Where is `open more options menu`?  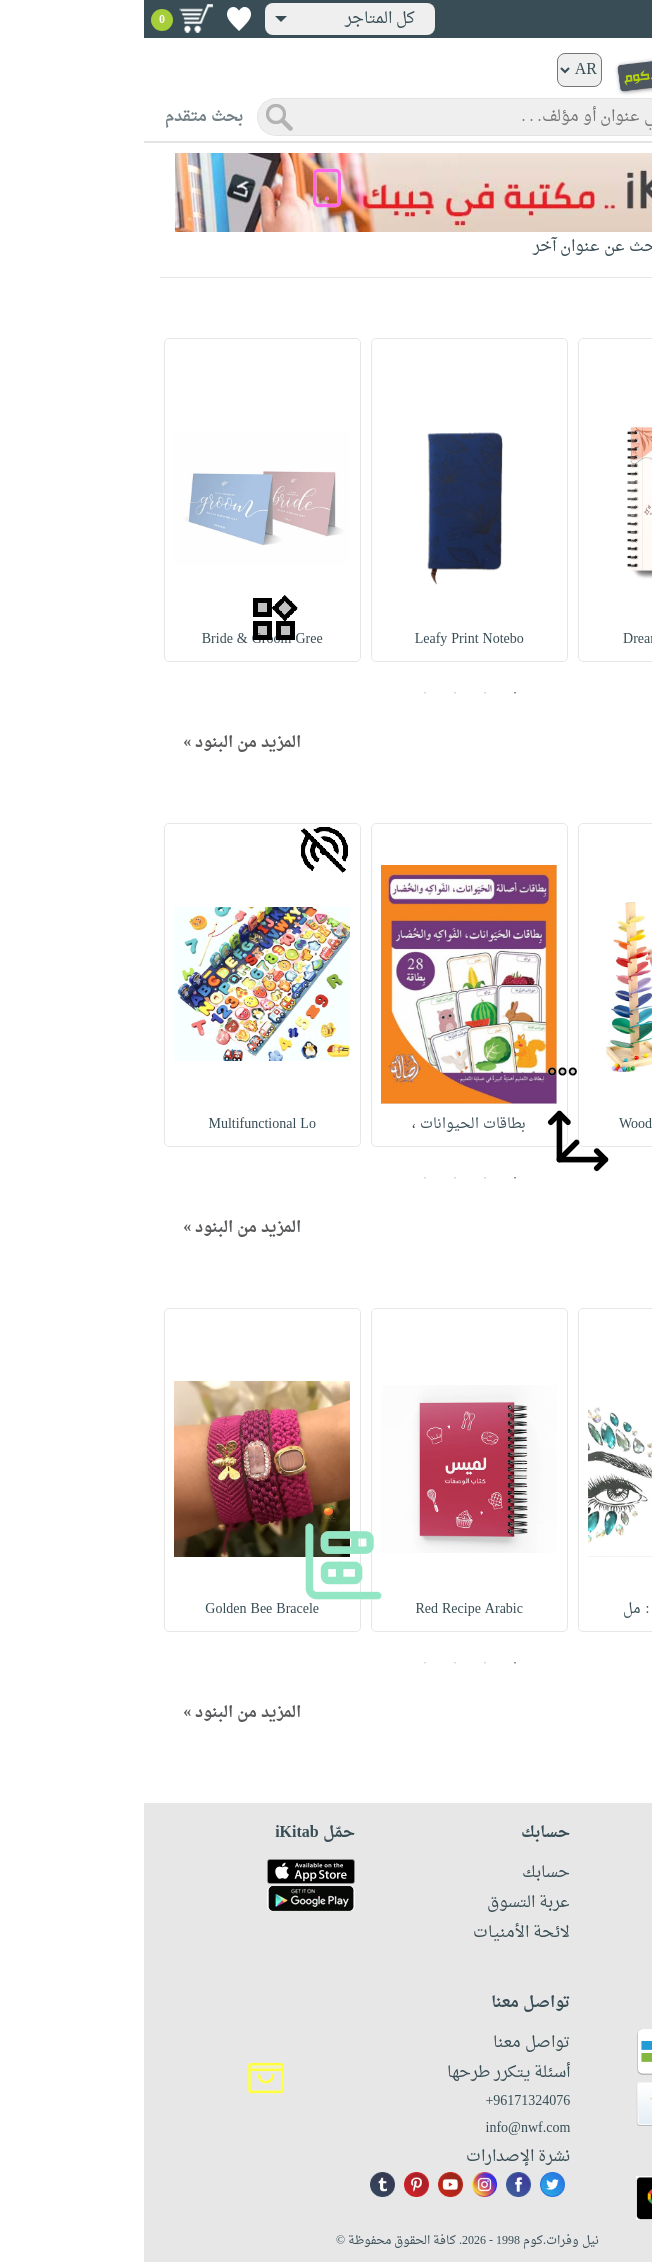 open more options menu is located at coordinates (562, 1071).